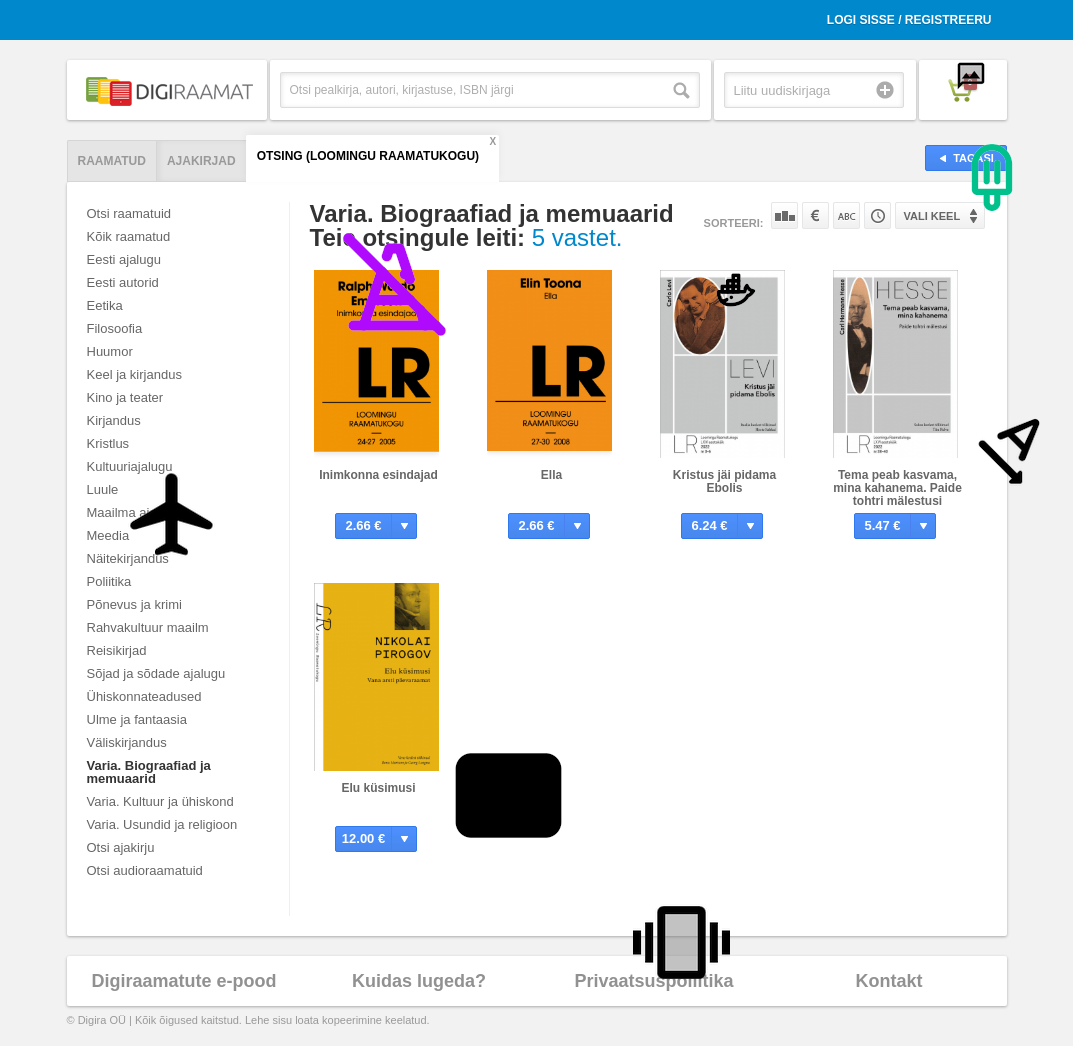  What do you see at coordinates (394, 284) in the screenshot?
I see `disable construction or roadwork warnings` at bounding box center [394, 284].